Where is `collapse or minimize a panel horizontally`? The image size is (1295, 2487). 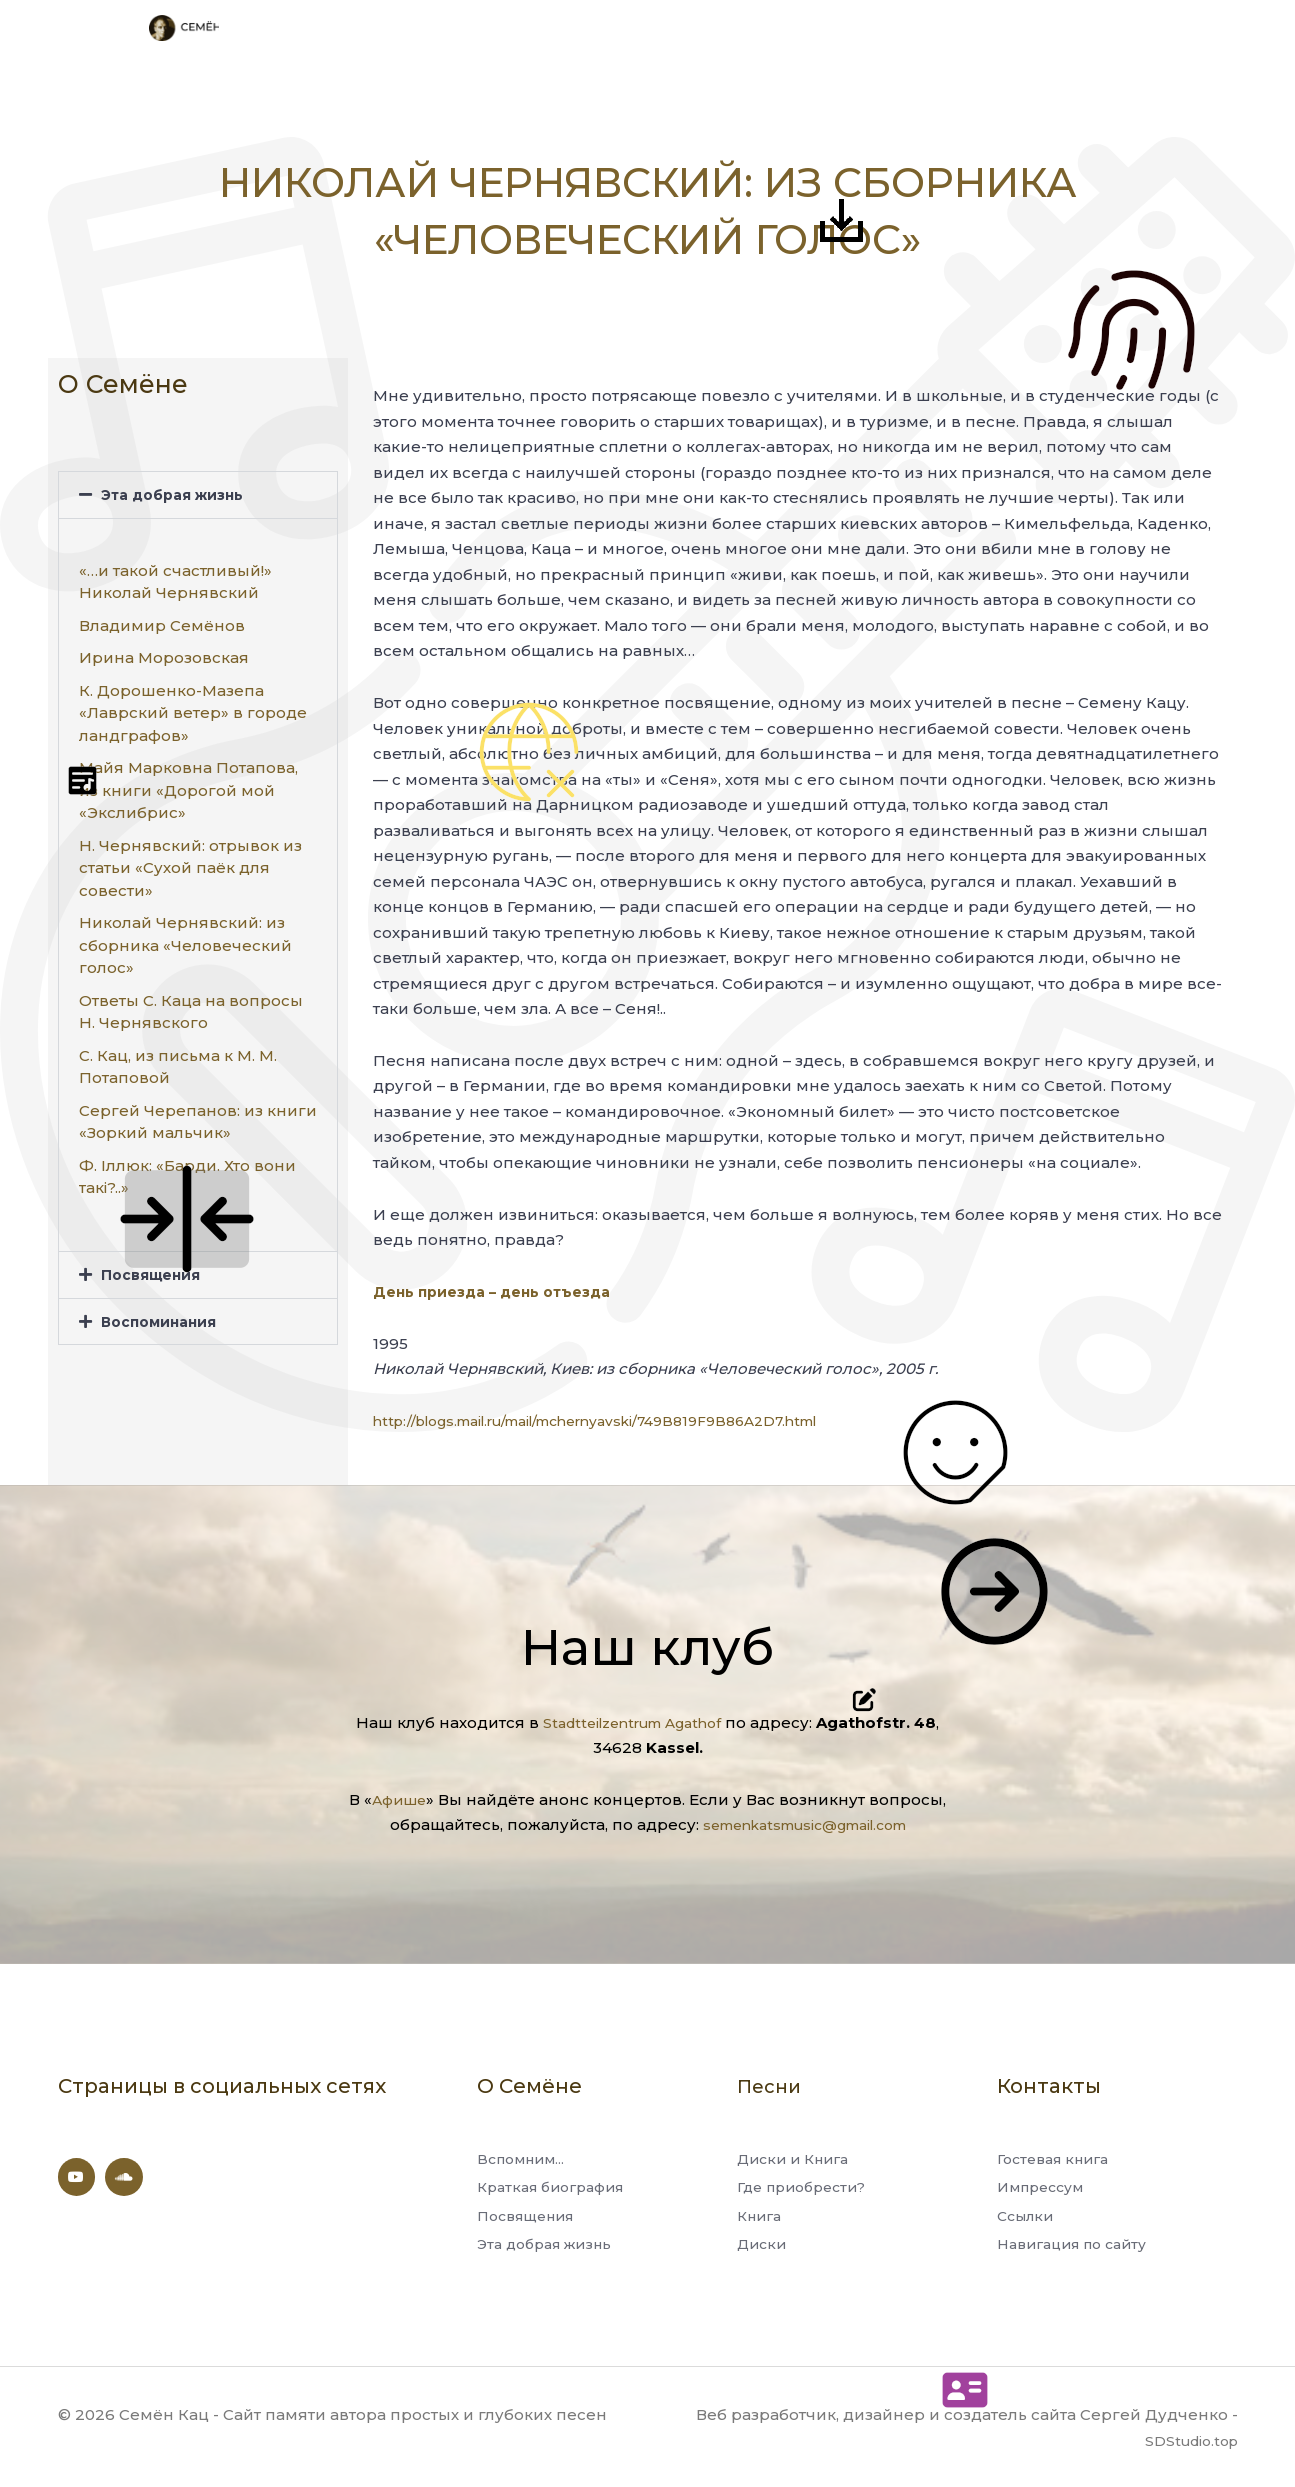 collapse or minimize a panel horizontally is located at coordinates (187, 1219).